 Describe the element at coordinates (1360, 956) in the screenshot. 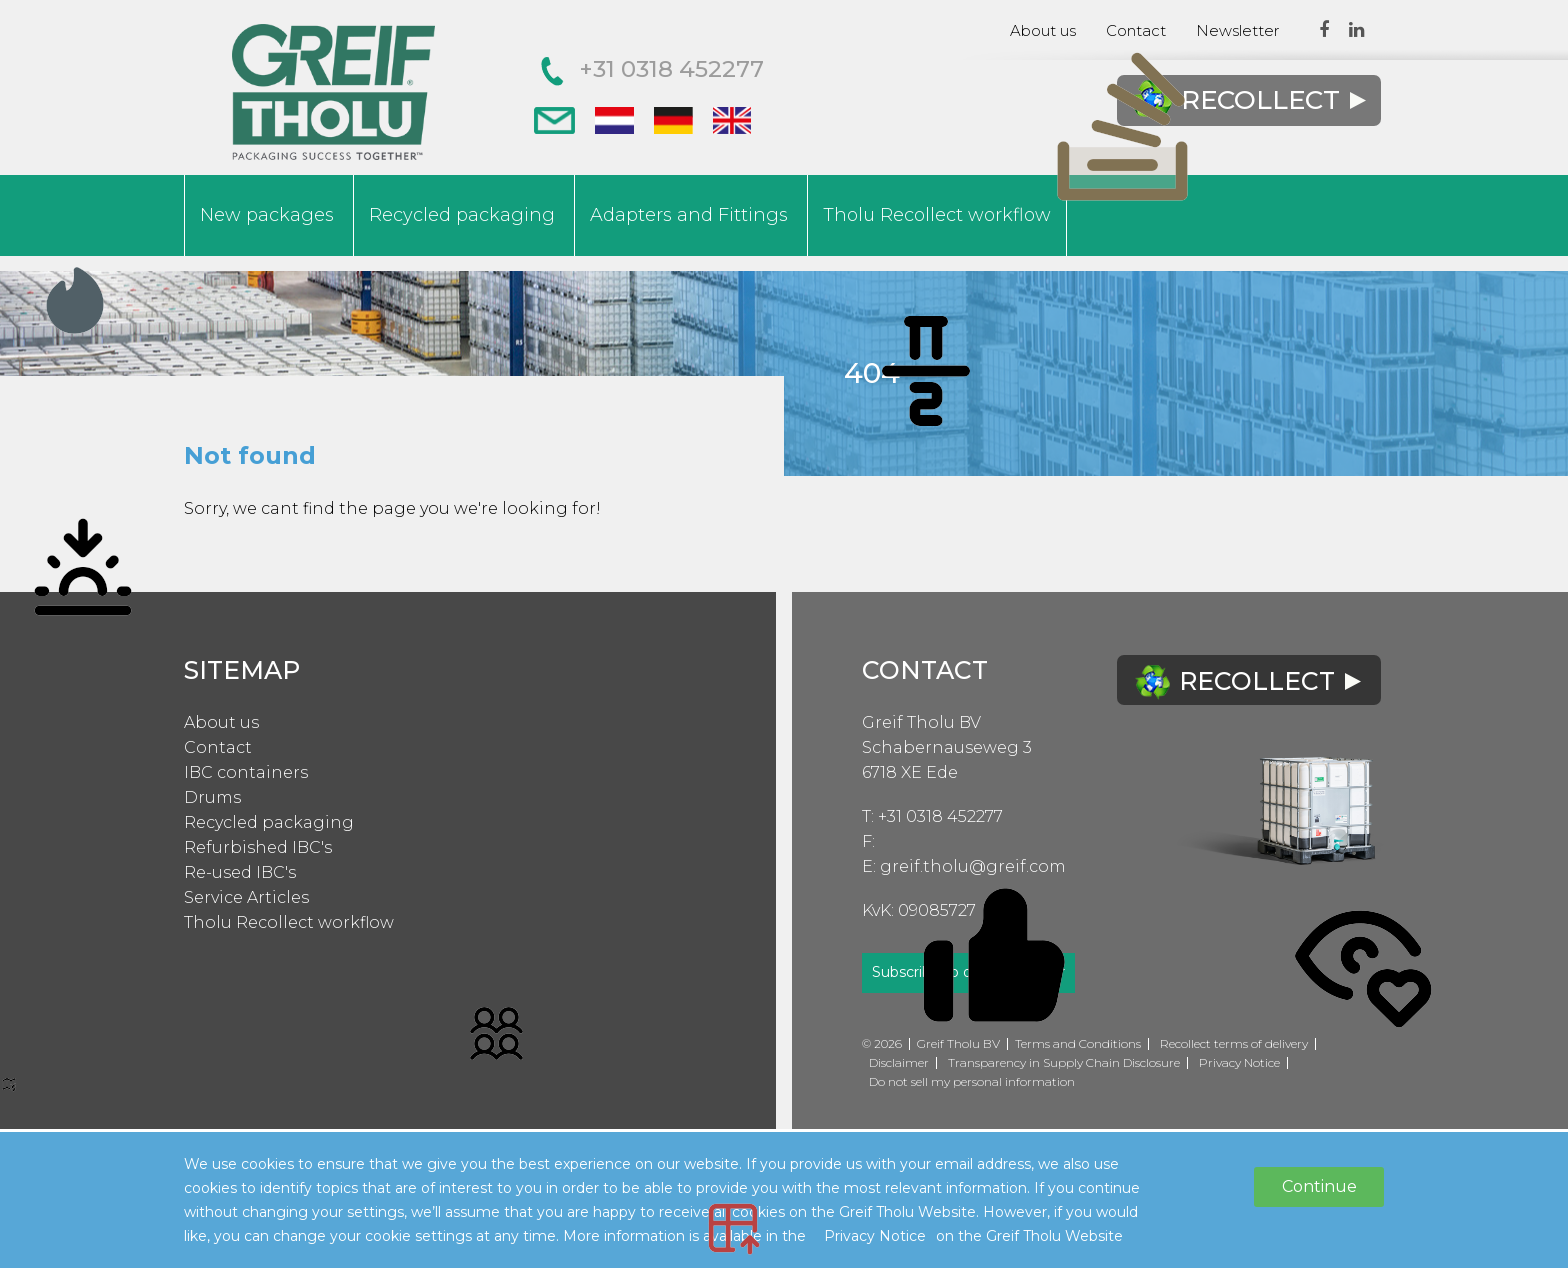

I see `add to favorites while viewing` at that location.